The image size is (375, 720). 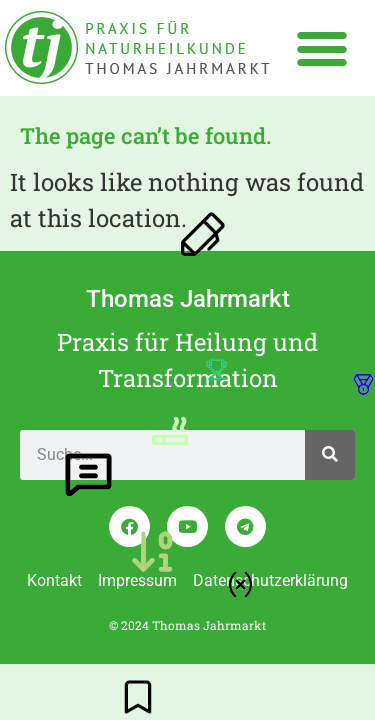 What do you see at coordinates (202, 235) in the screenshot?
I see `edit or modify content` at bounding box center [202, 235].